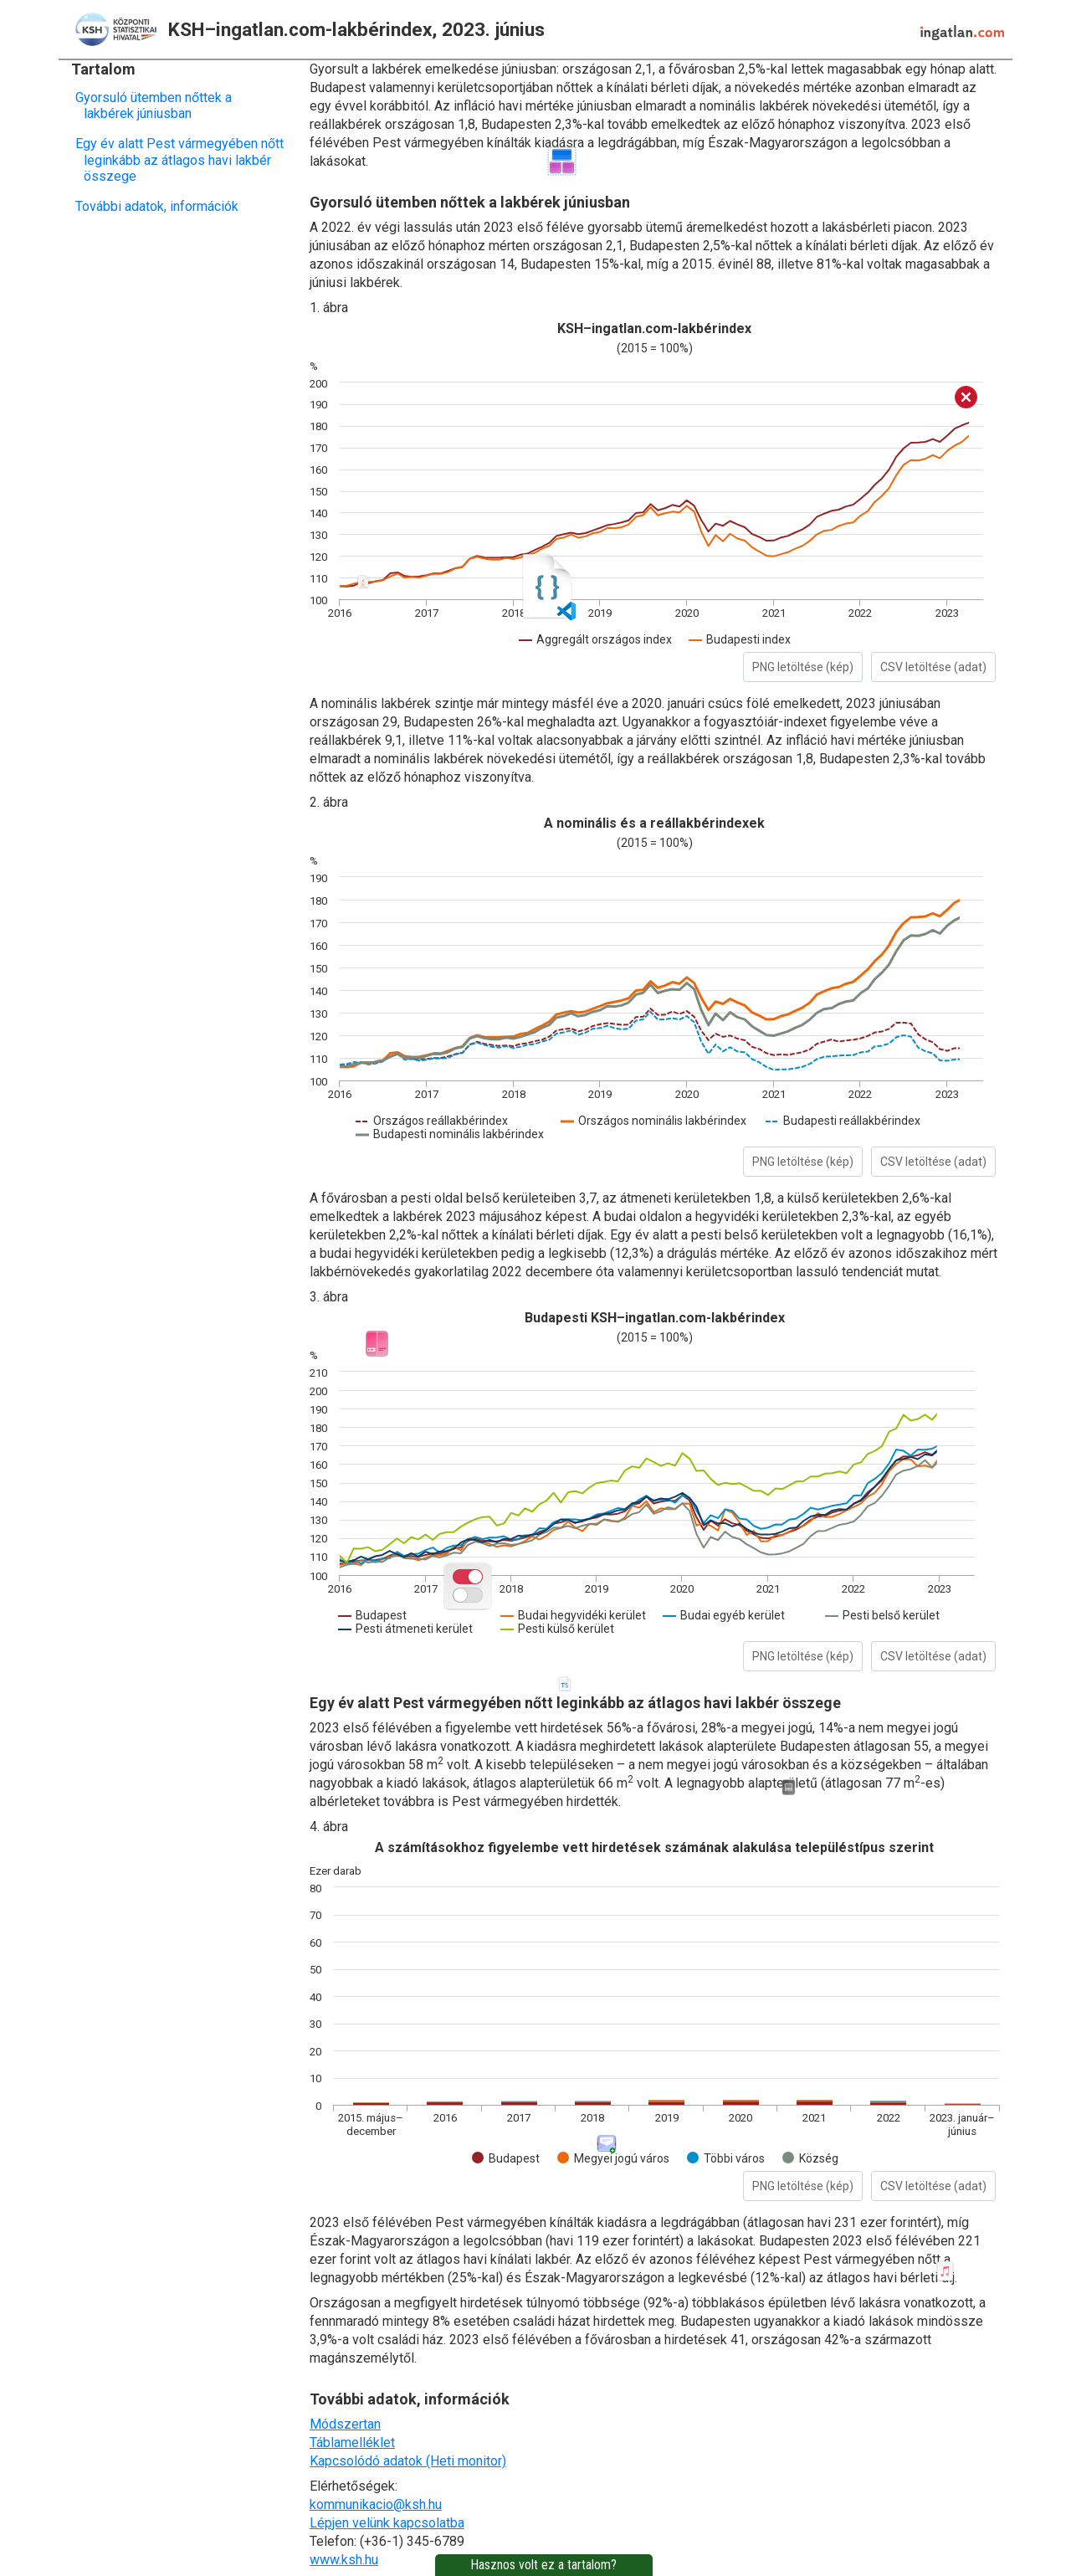 The width and height of the screenshot is (1071, 2576). What do you see at coordinates (547, 588) in the screenshot?
I see `open a LESS stylesheet file in Visual Studio Code` at bounding box center [547, 588].